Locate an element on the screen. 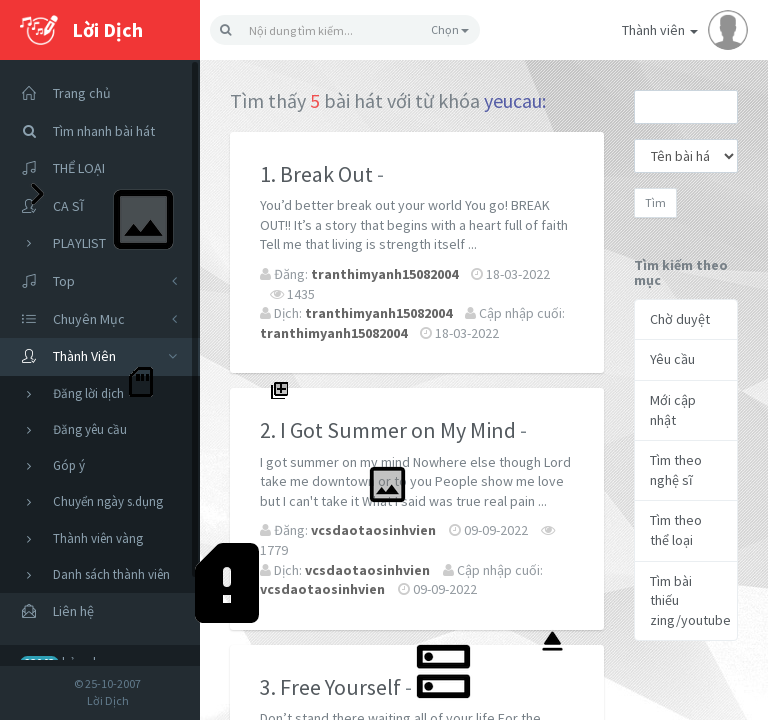 Image resolution: width=768 pixels, height=720 pixels. indicates an issue with the SD card is located at coordinates (227, 583).